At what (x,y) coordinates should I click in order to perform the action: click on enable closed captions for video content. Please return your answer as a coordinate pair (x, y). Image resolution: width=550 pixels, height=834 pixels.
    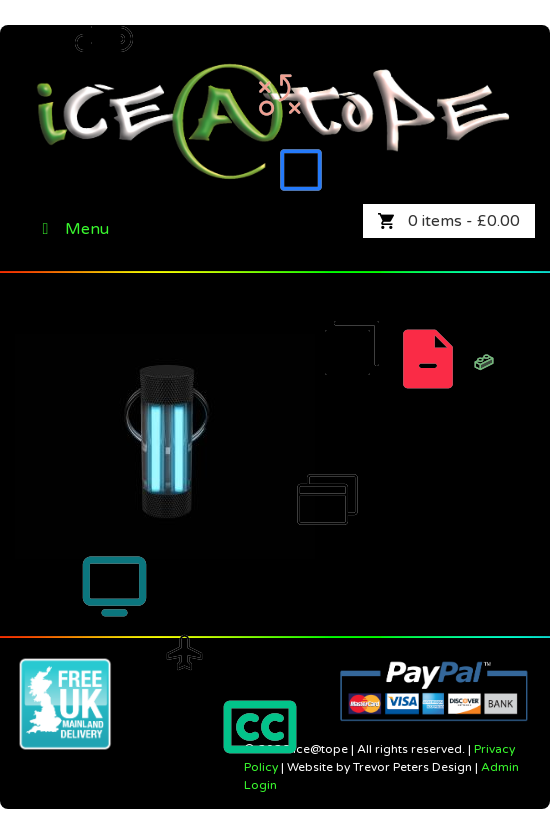
    Looking at the image, I should click on (260, 727).